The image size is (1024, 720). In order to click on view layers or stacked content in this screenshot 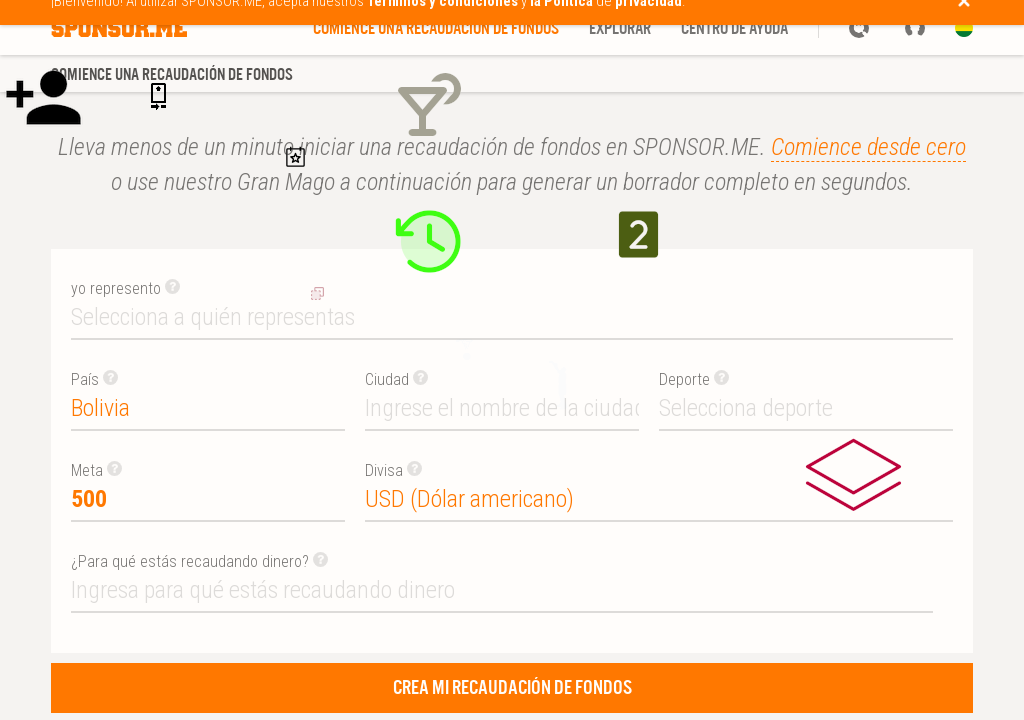, I will do `click(853, 476)`.